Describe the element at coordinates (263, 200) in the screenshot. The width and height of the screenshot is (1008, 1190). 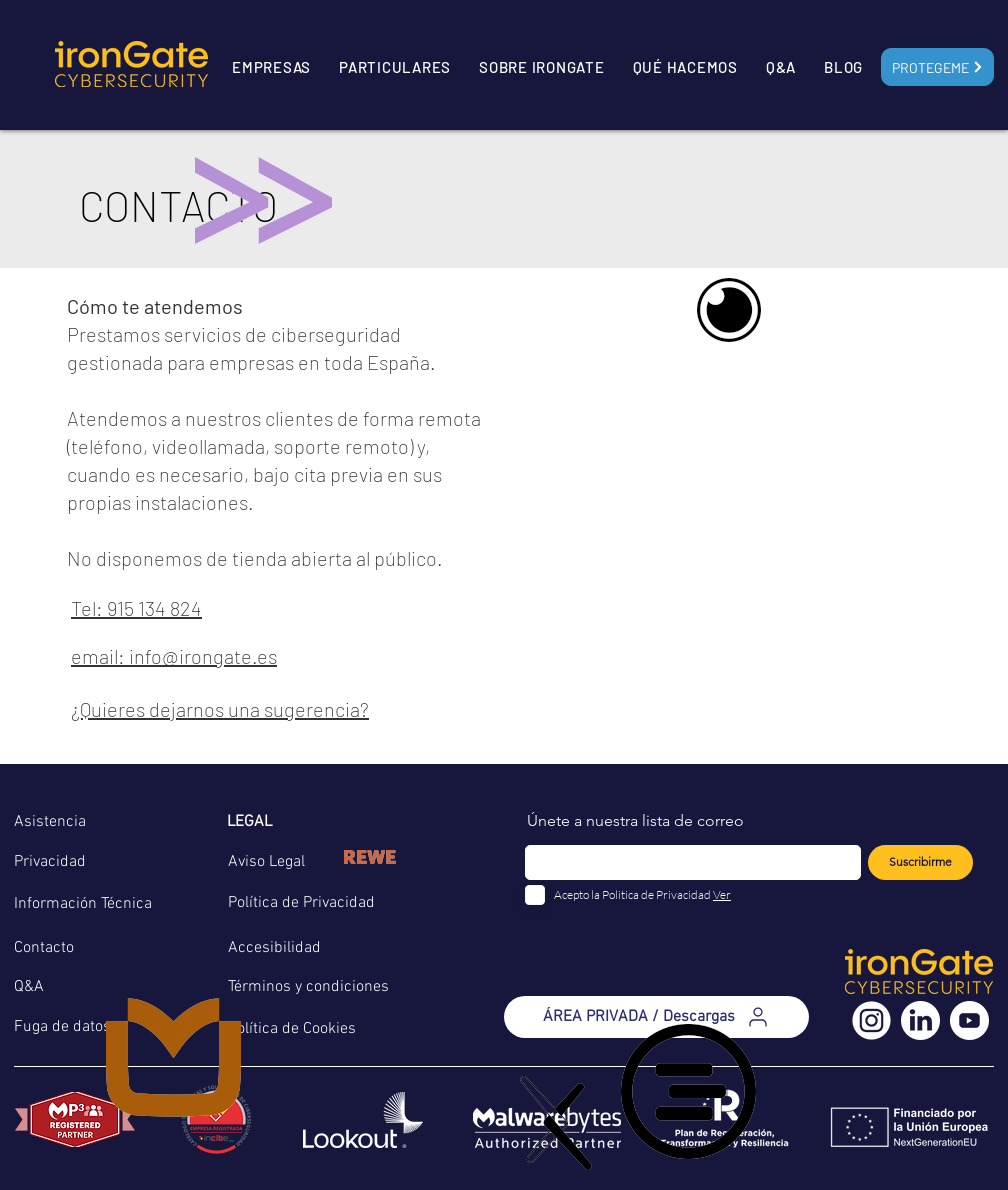
I see `cobalt app or service logo` at that location.